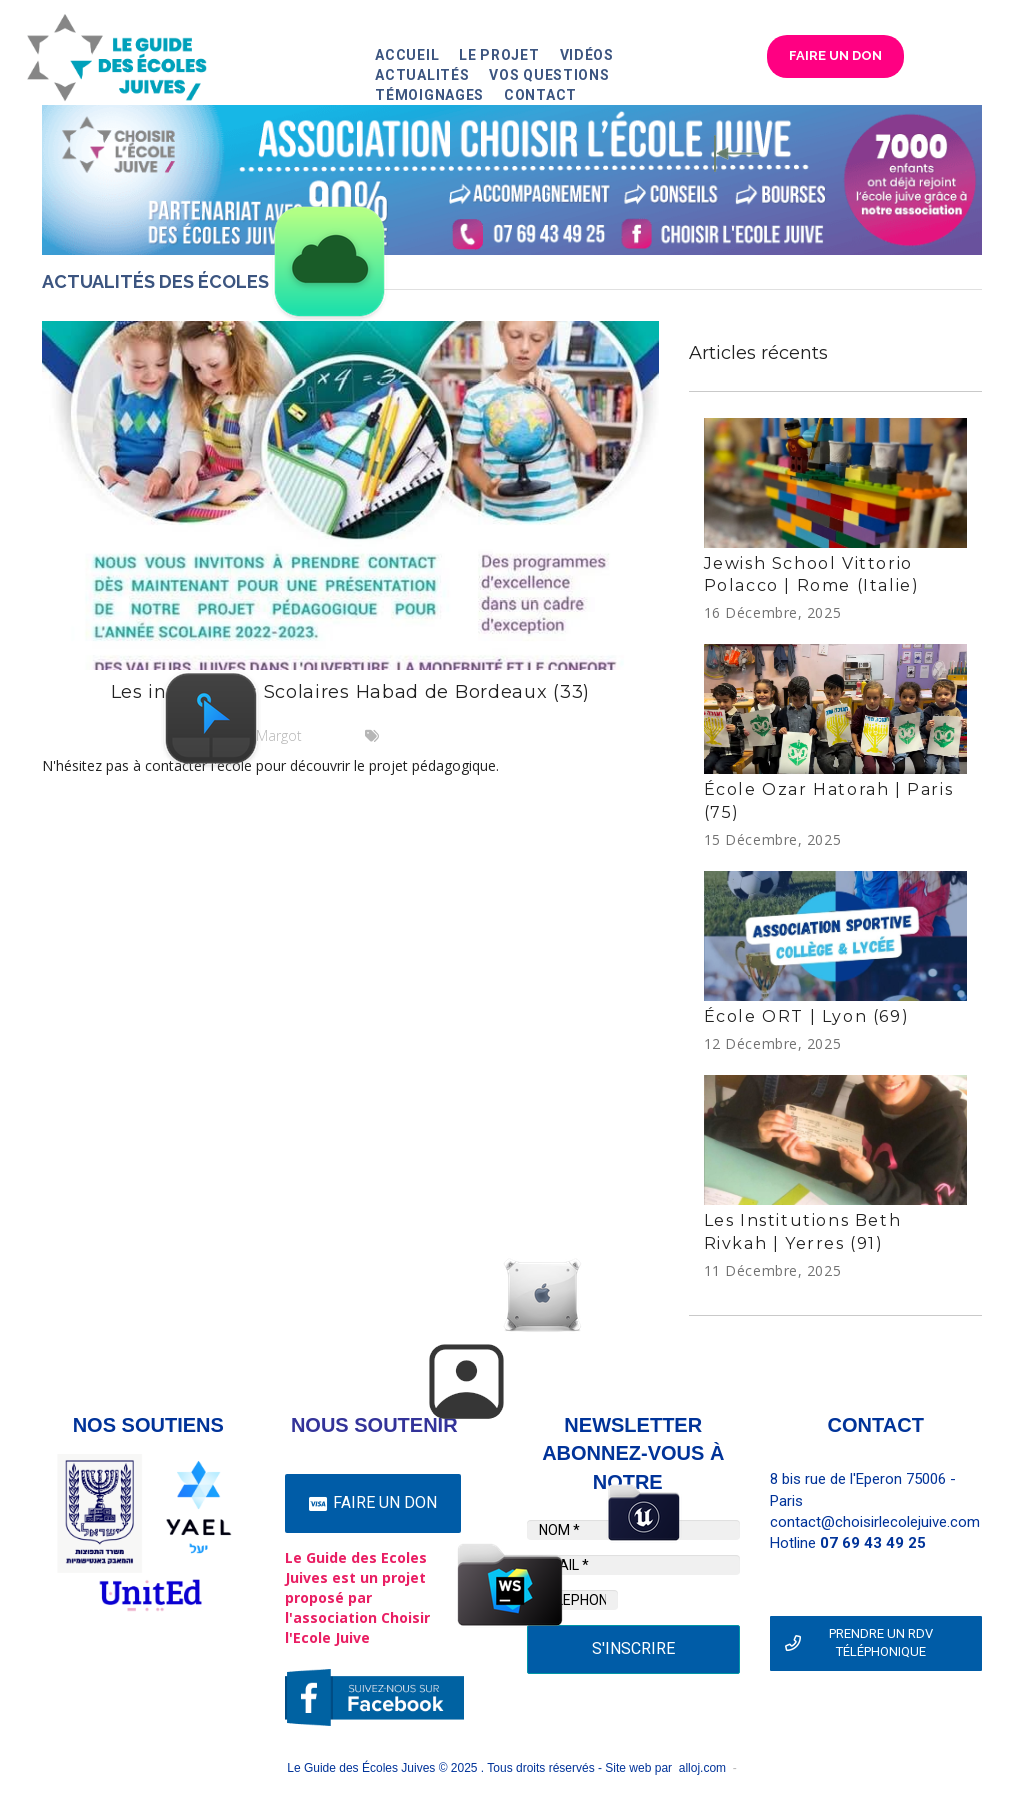 The height and width of the screenshot is (1817, 1024). I want to click on represents a connected power mac g4 computer on the network, so click(542, 1293).